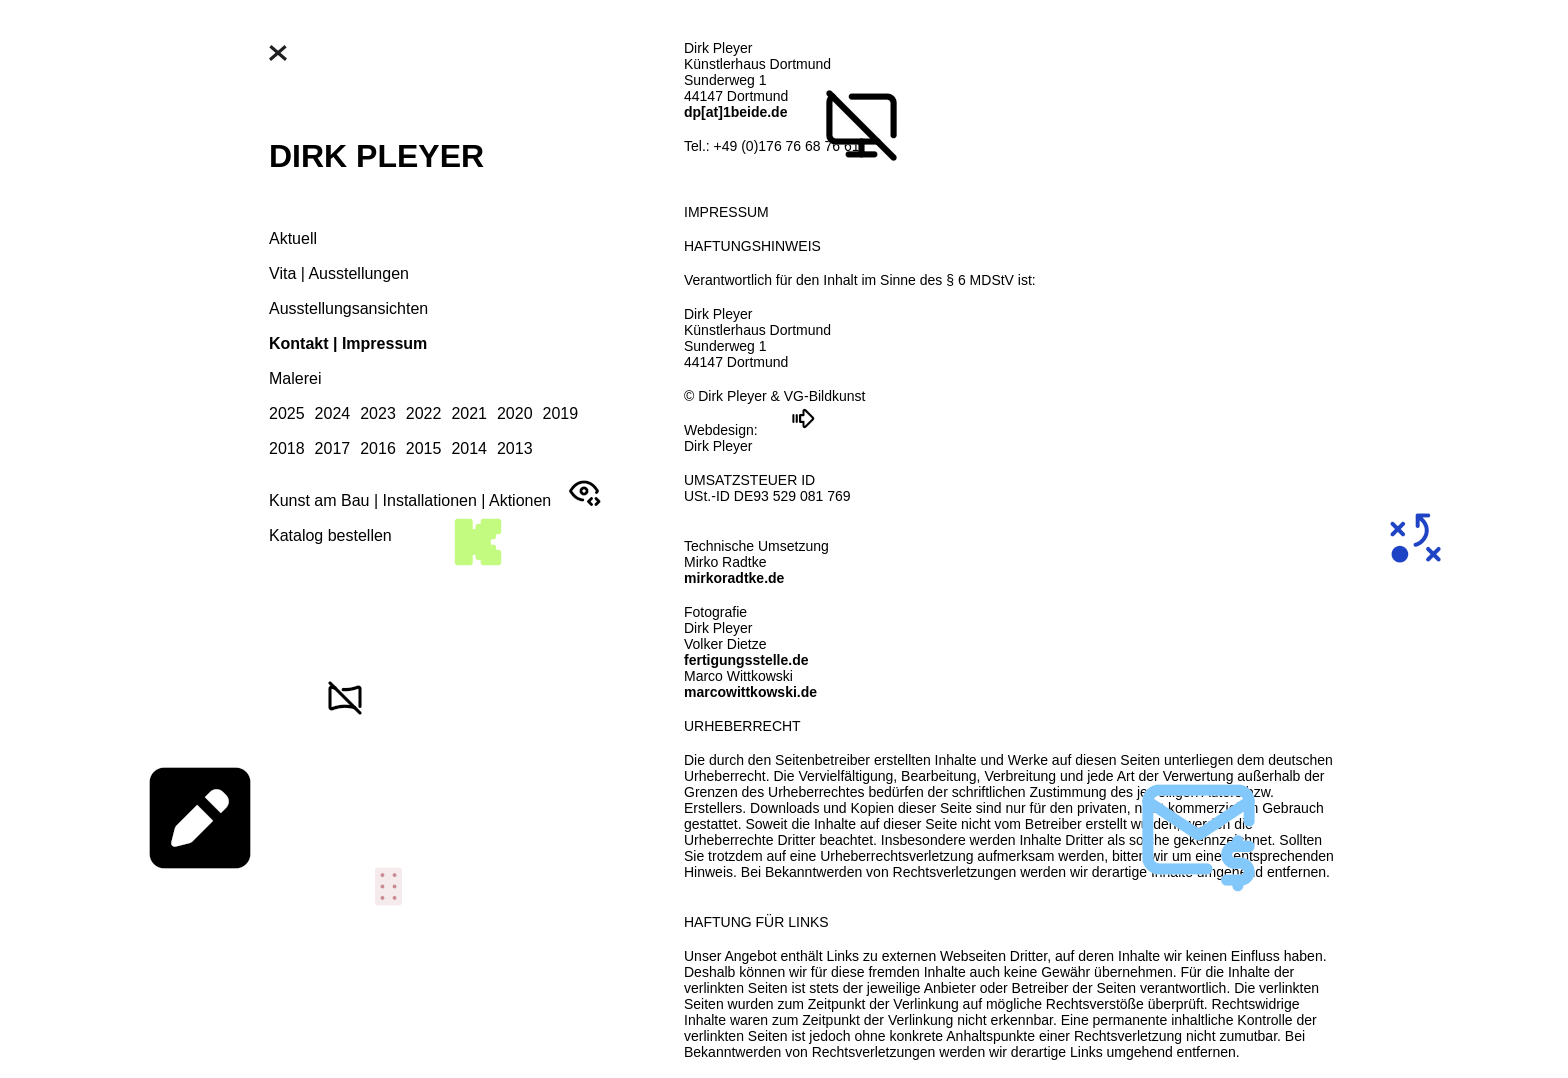 The width and height of the screenshot is (1568, 1078). Describe the element at coordinates (861, 125) in the screenshot. I see `disable display or screen sharing` at that location.